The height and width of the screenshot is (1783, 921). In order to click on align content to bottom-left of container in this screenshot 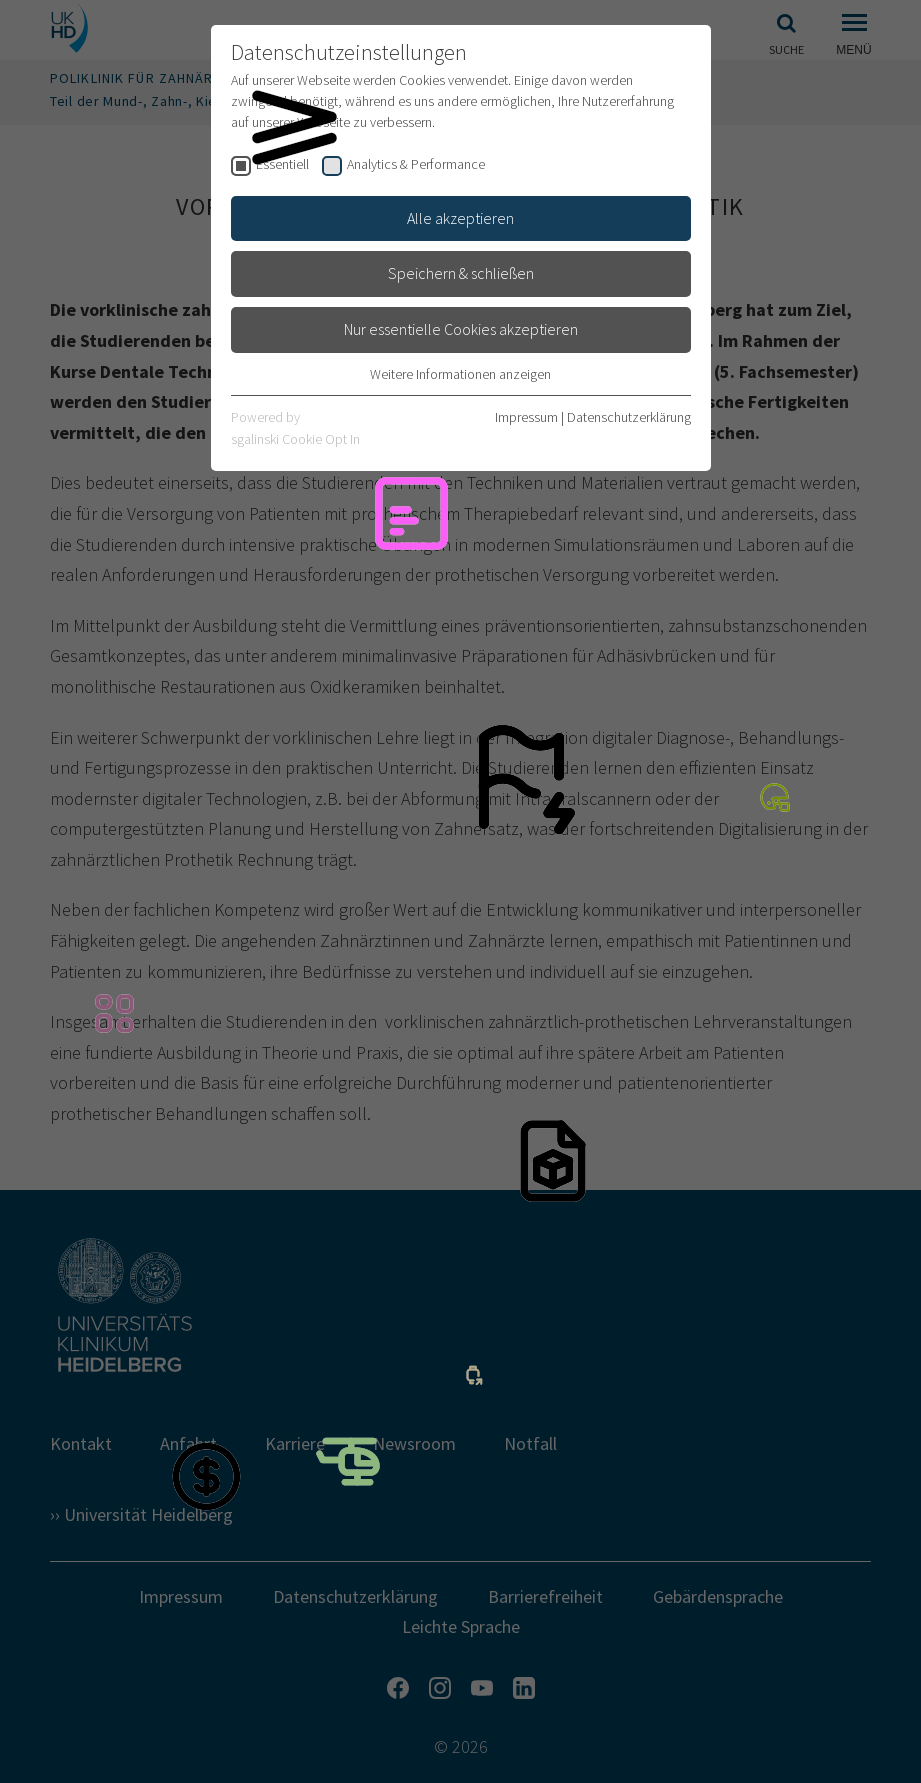, I will do `click(411, 513)`.